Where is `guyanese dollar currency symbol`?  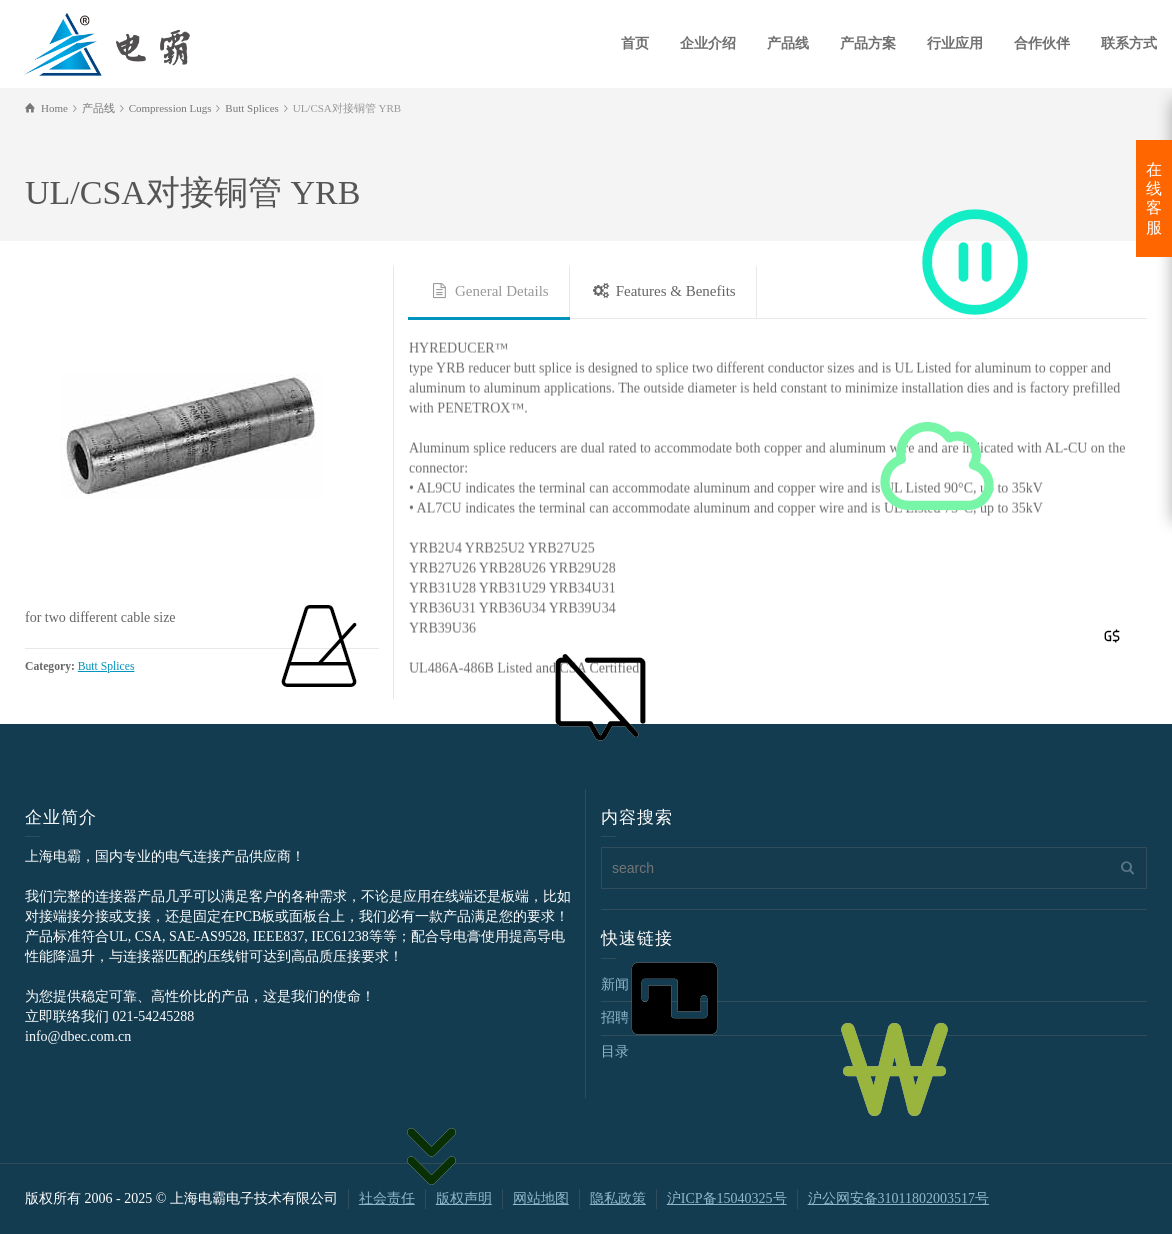 guyanese dollar currency symbol is located at coordinates (1112, 636).